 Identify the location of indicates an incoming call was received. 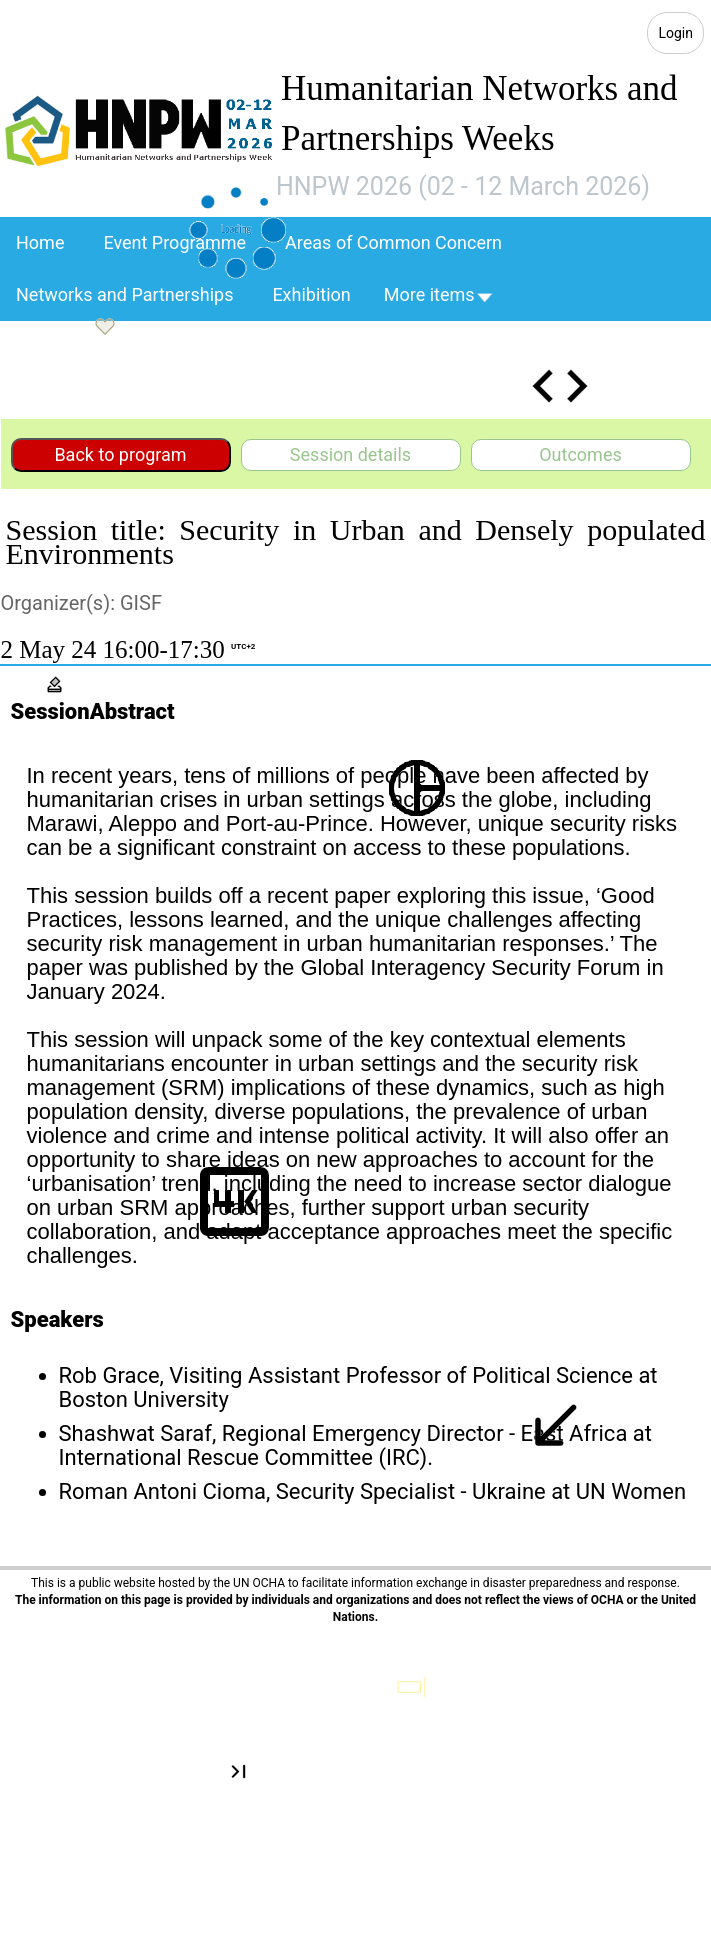
(555, 1426).